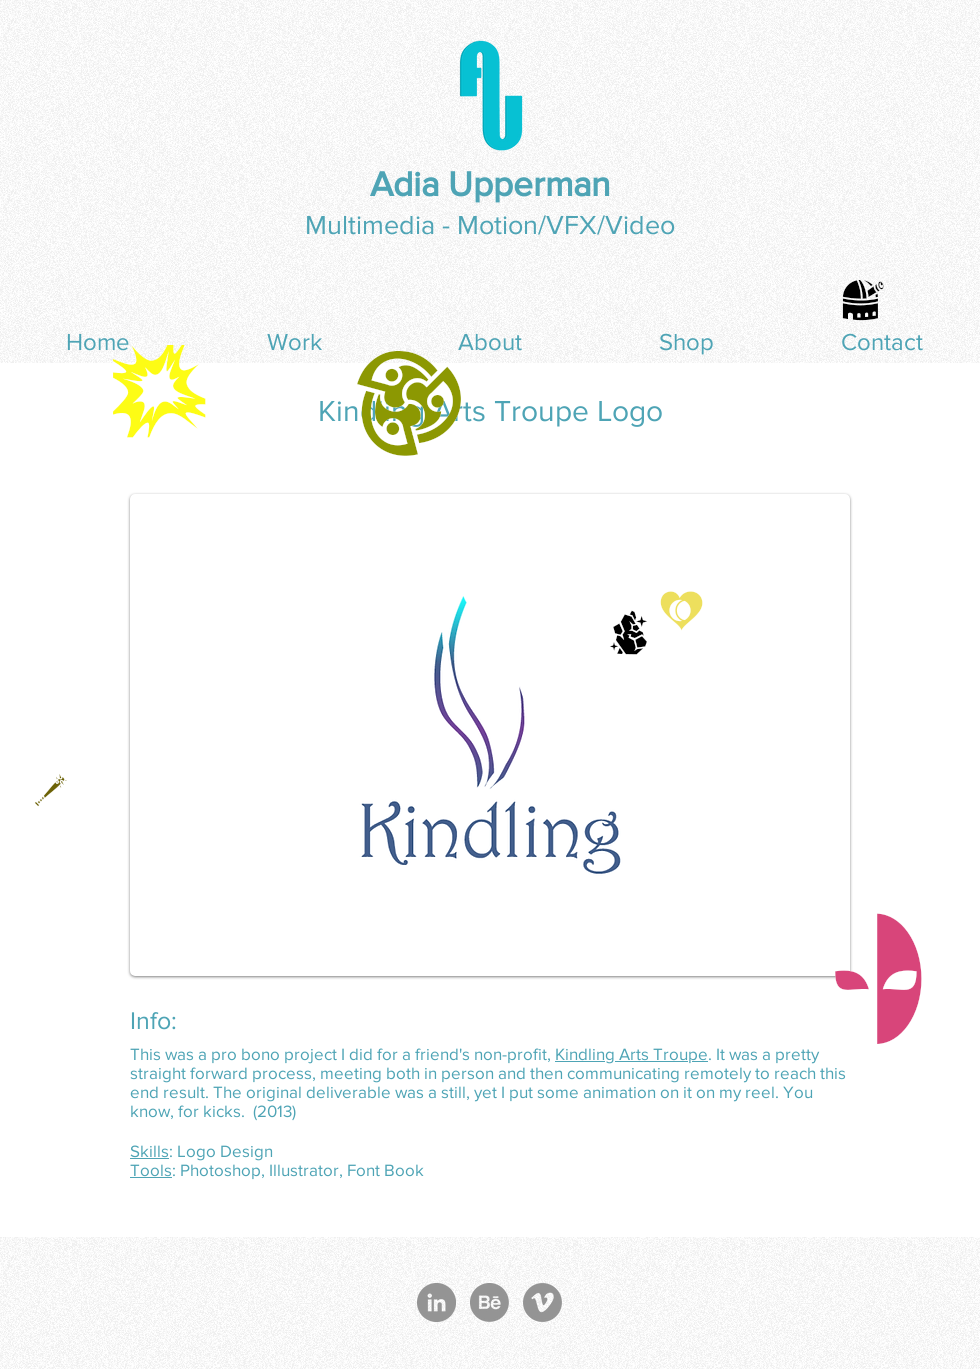  What do you see at coordinates (871, 978) in the screenshot?
I see `toggle between character personas or roles` at bounding box center [871, 978].